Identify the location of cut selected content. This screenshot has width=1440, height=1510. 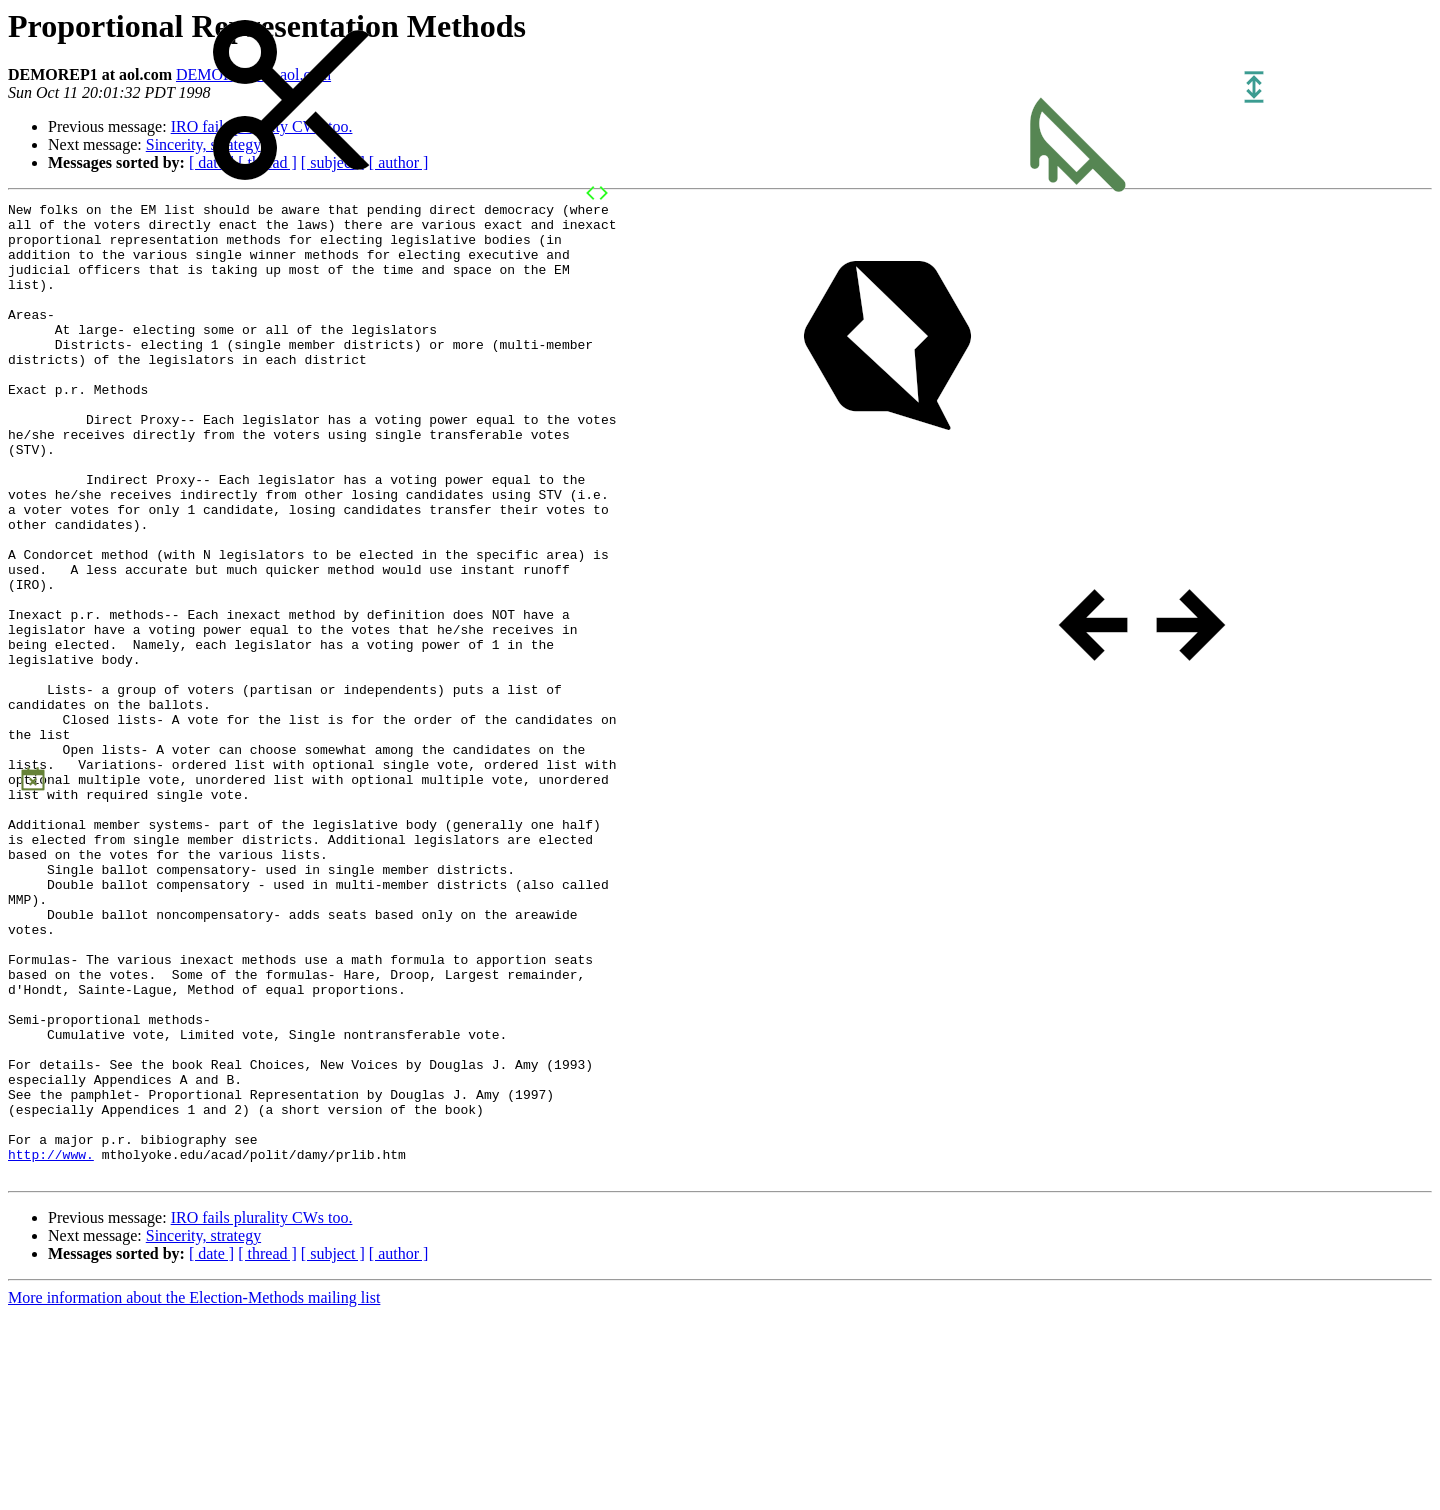
(293, 100).